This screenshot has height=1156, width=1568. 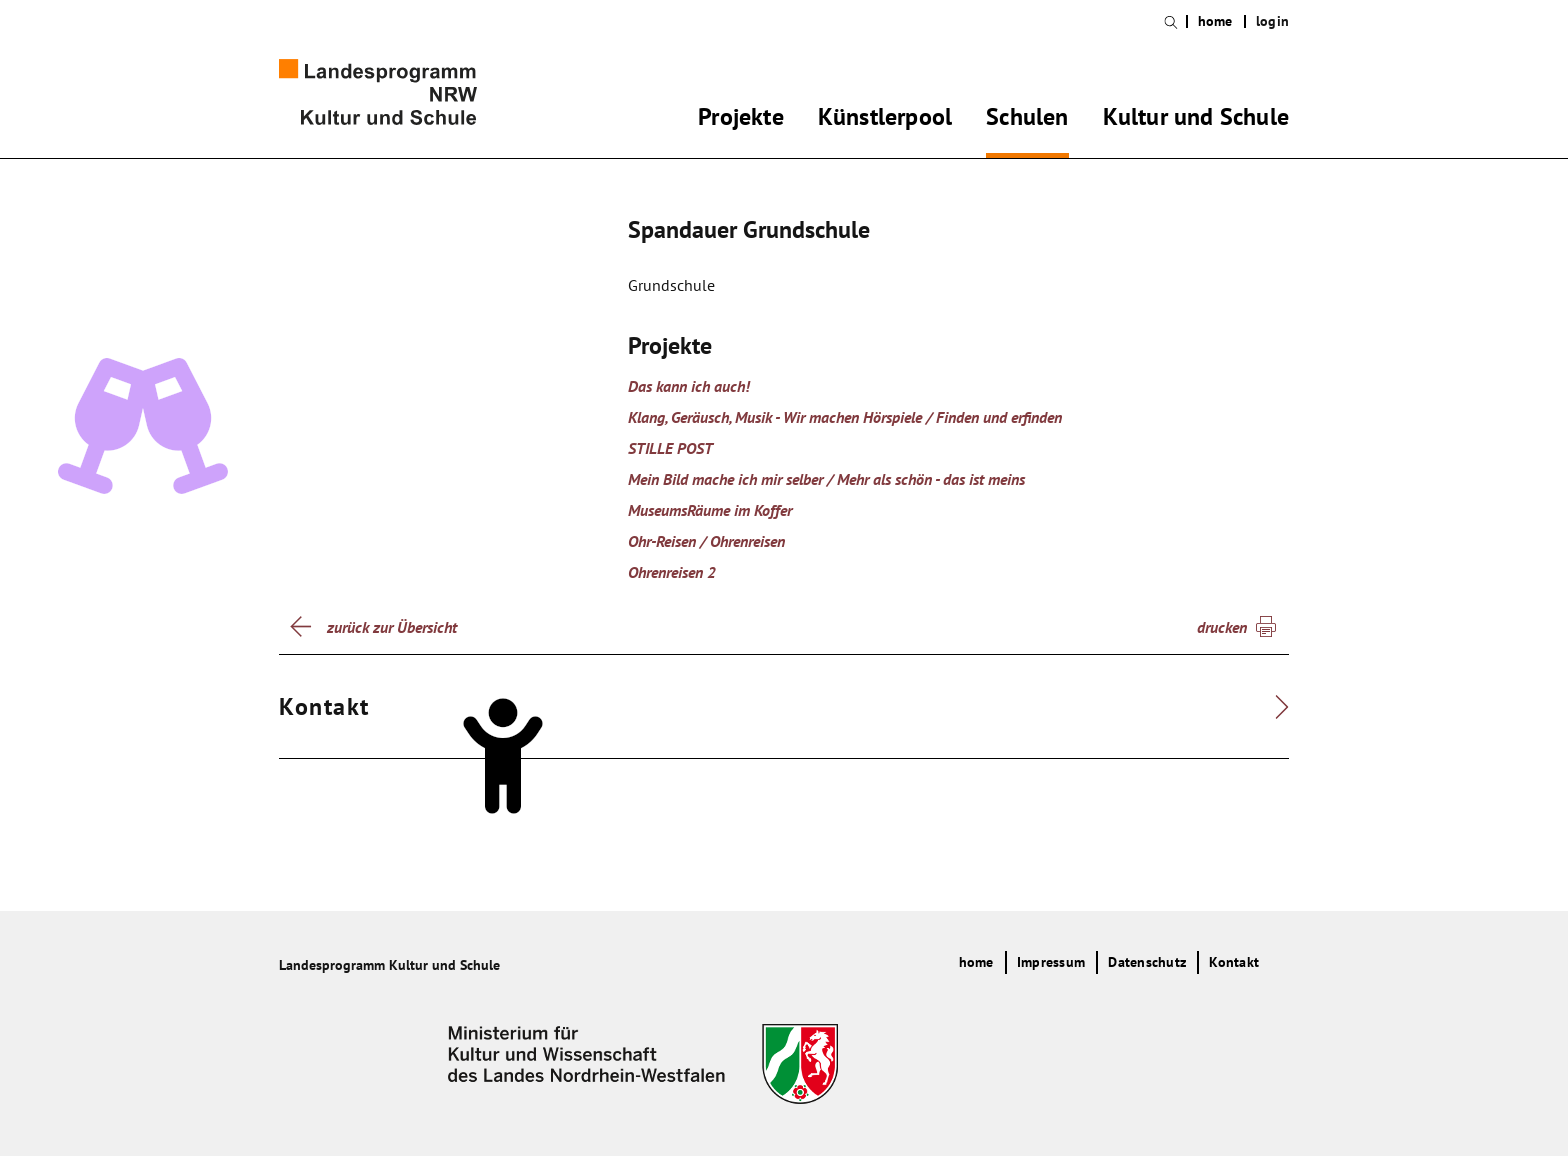 I want to click on indicates child-friendly content or features, so click(x=503, y=756).